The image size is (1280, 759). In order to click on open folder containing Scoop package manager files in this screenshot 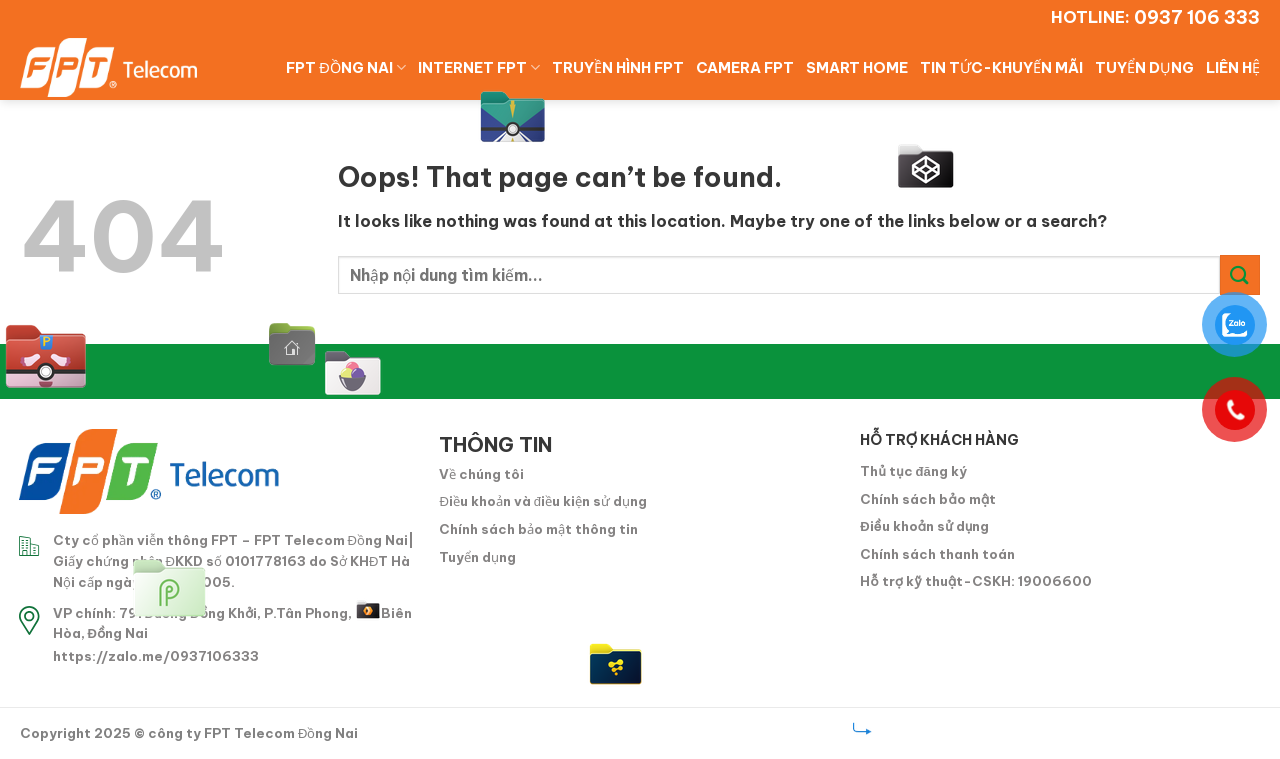, I will do `click(352, 374)`.